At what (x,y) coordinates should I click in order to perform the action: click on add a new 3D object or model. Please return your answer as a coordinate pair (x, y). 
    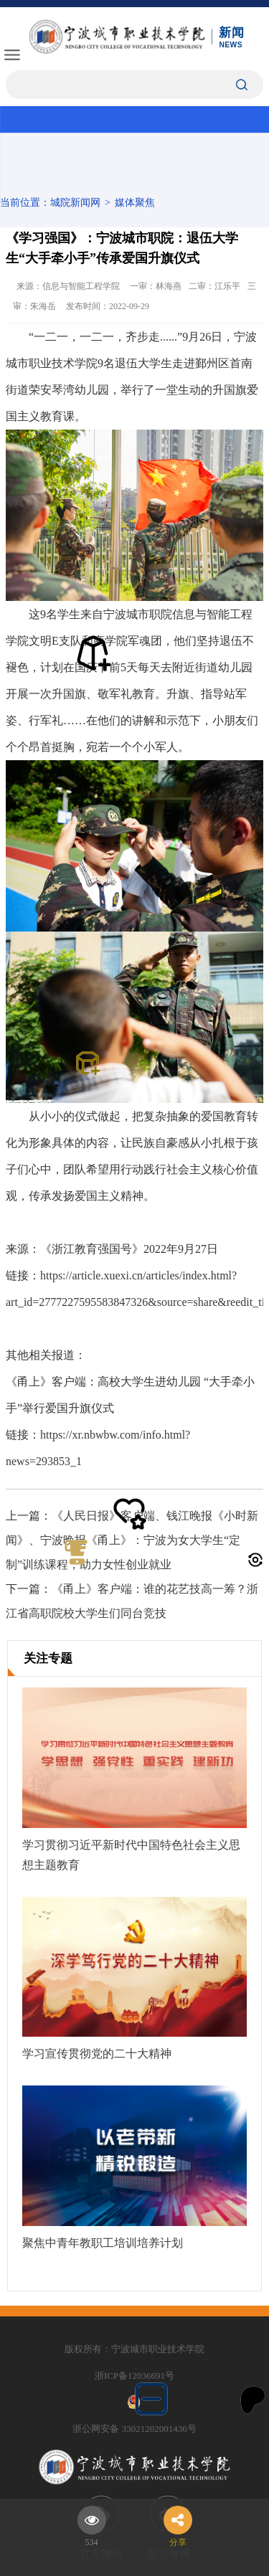
    Looking at the image, I should click on (93, 653).